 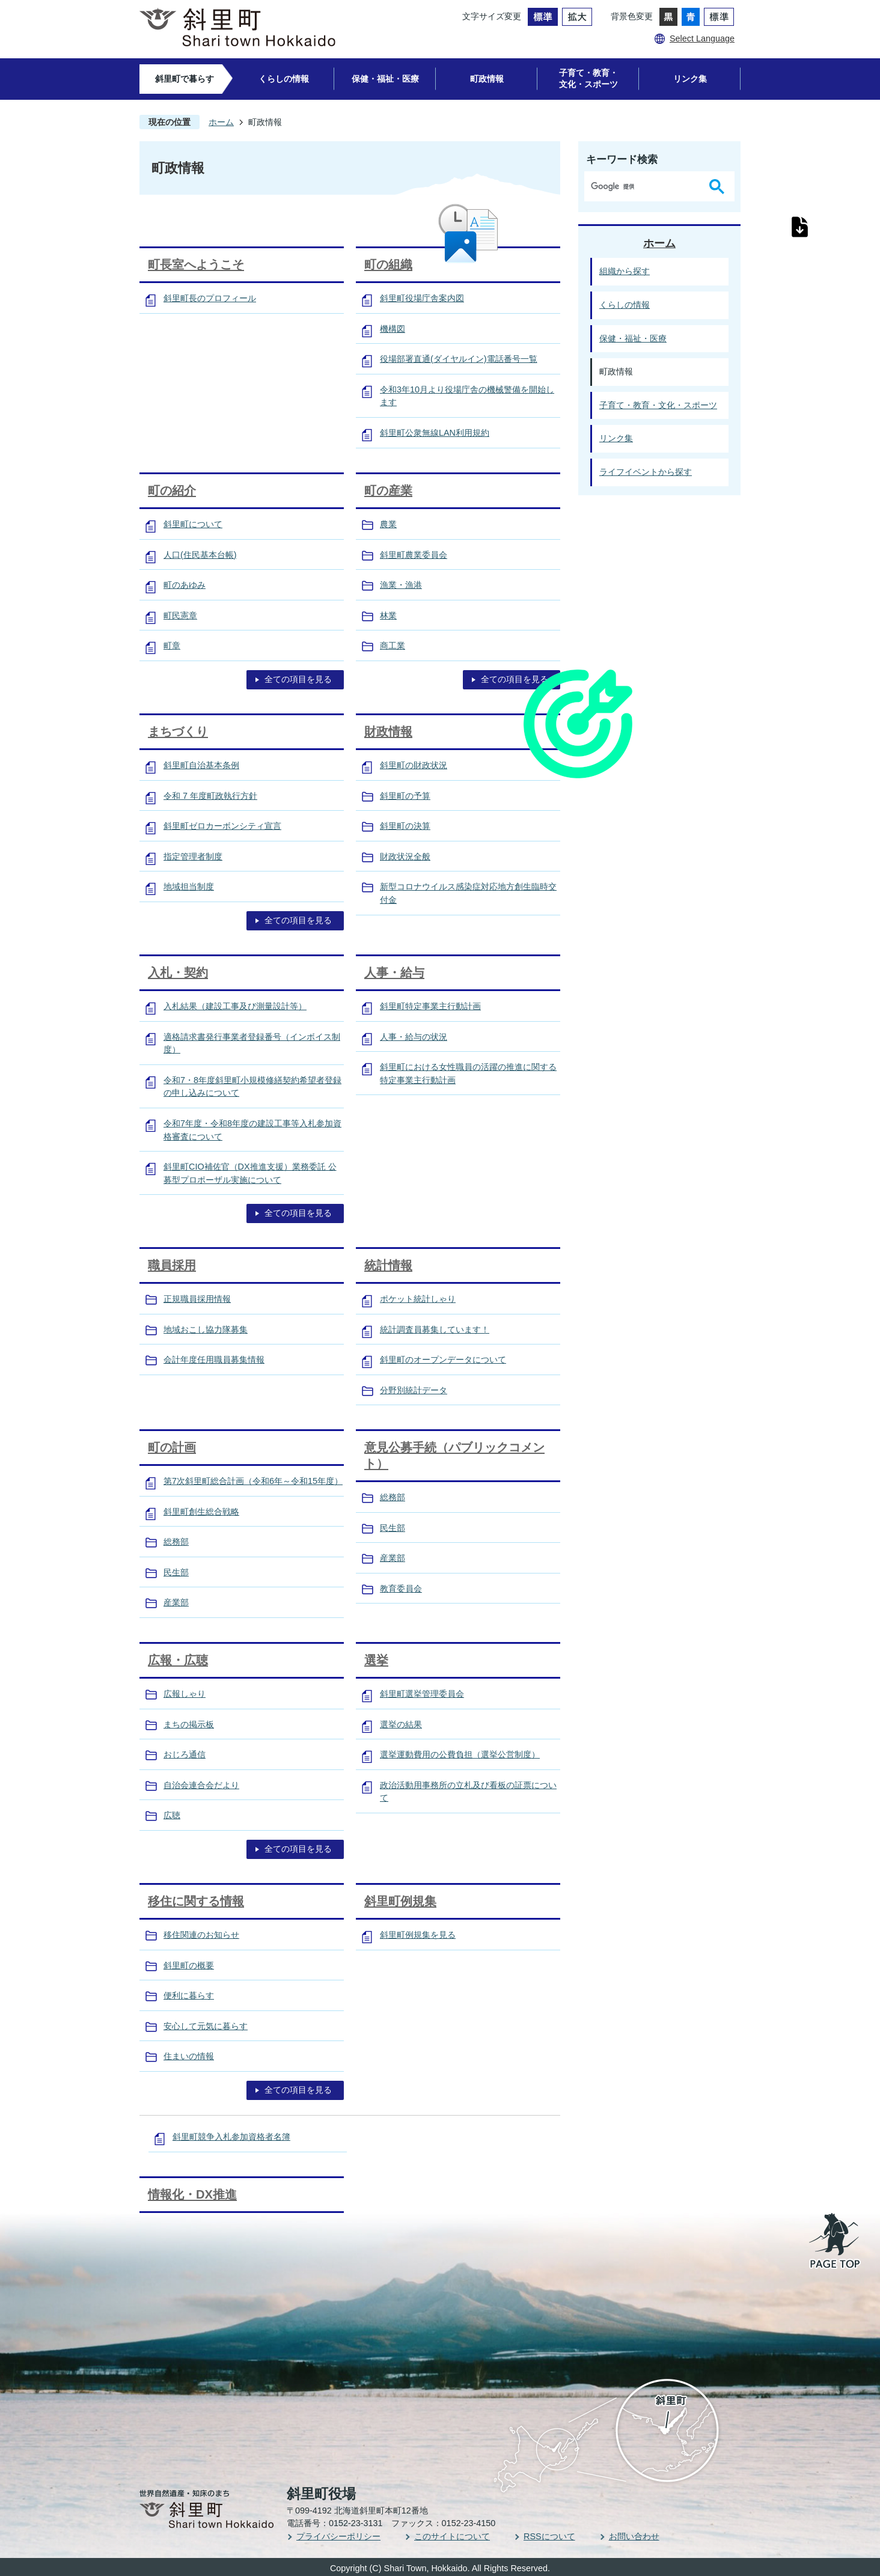 I want to click on view recently accessed files or documents, so click(x=468, y=233).